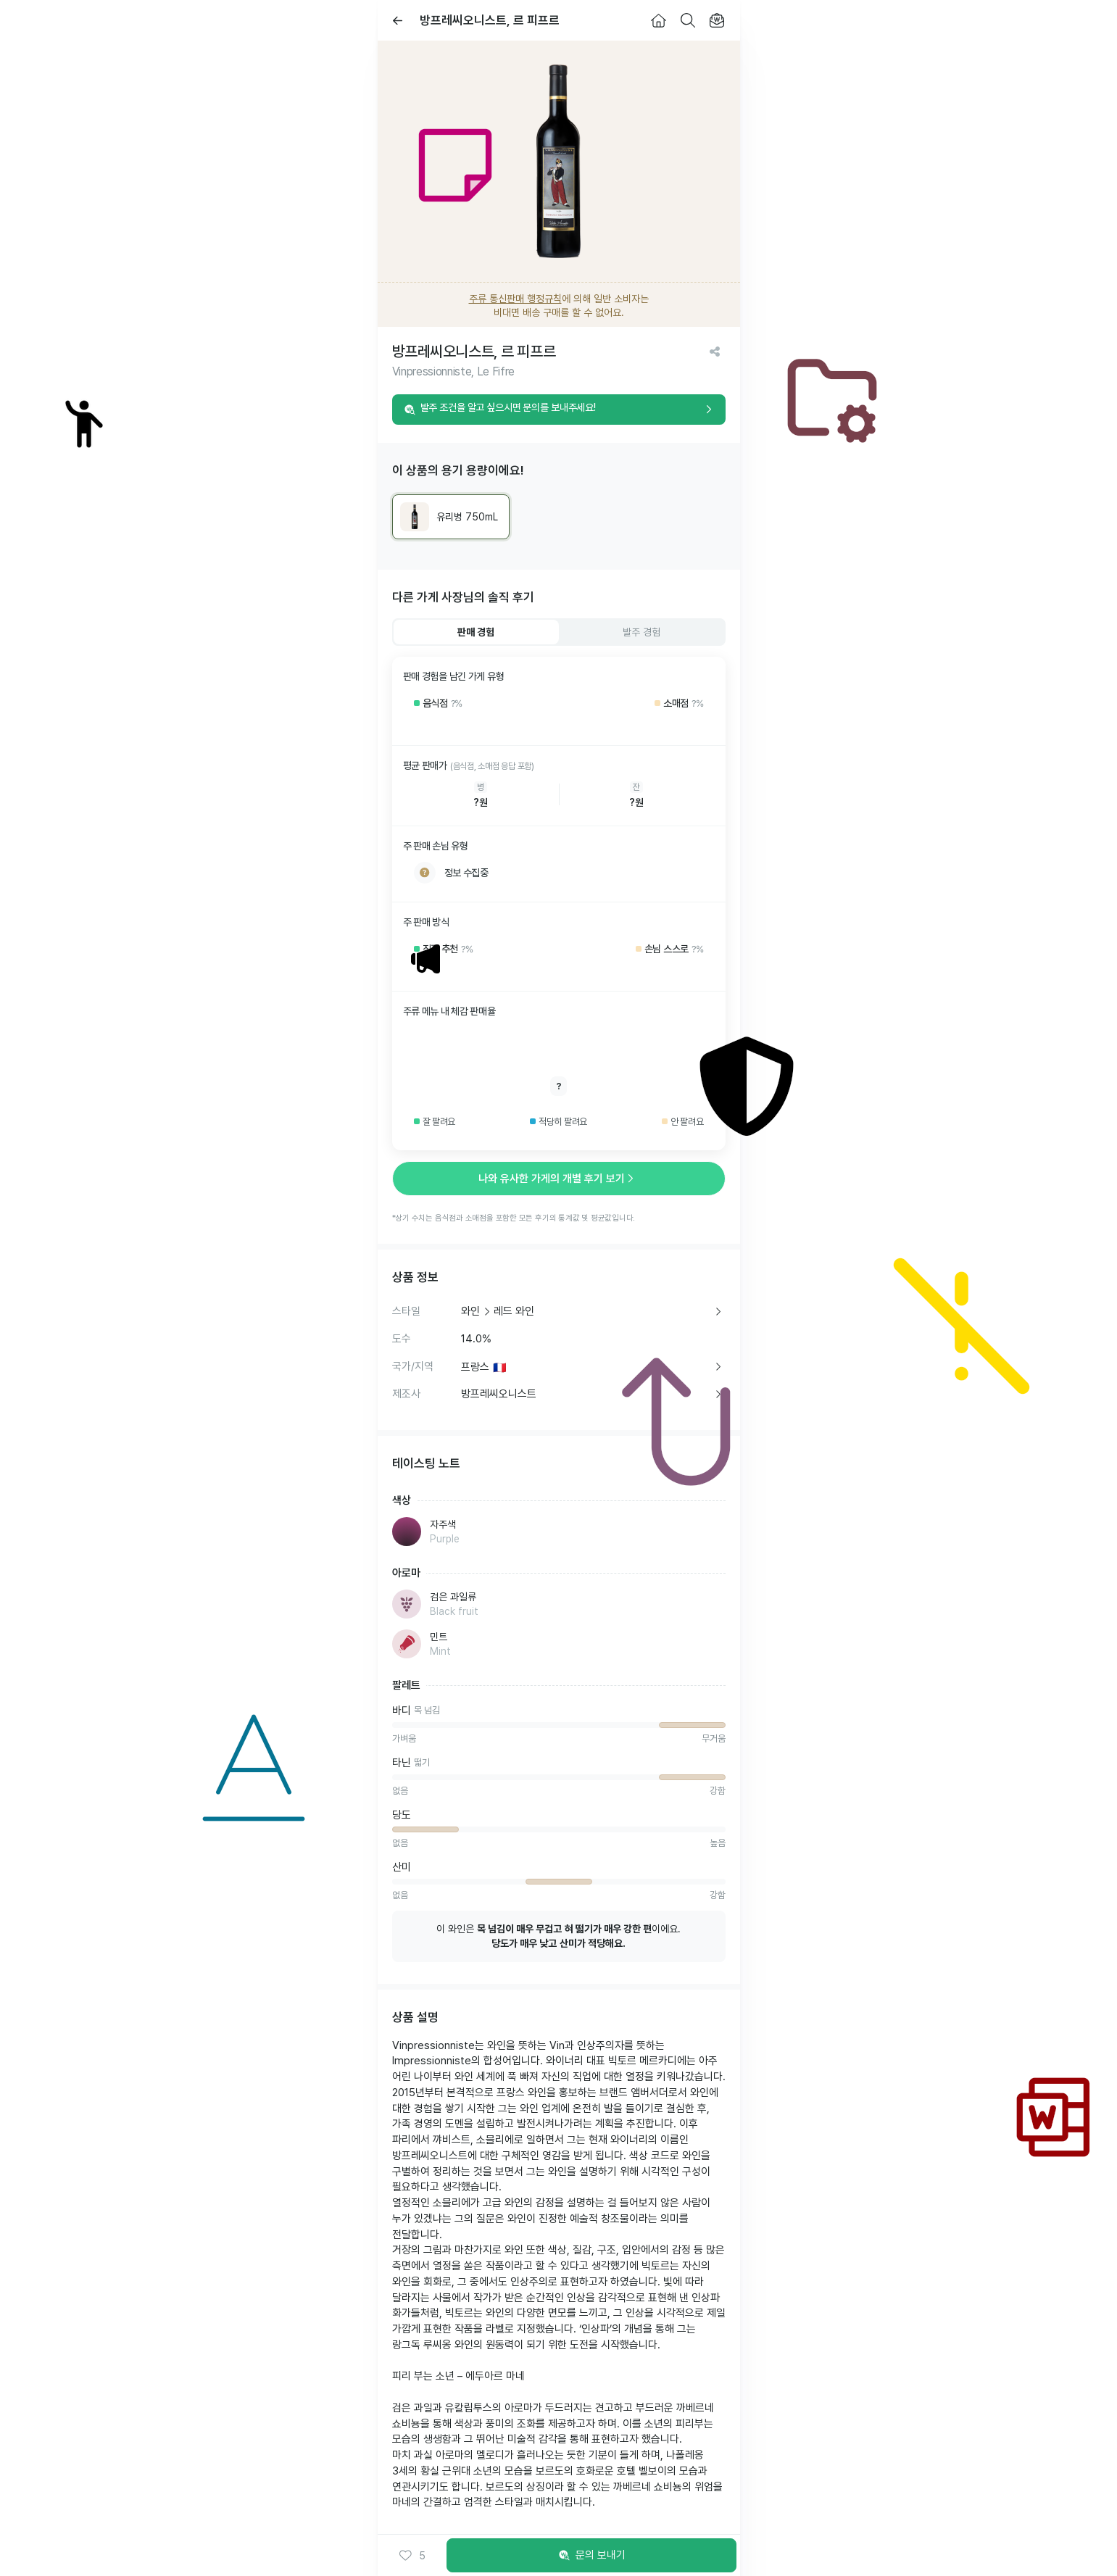  What do you see at coordinates (747, 1087) in the screenshot?
I see `access security or privacy settings` at bounding box center [747, 1087].